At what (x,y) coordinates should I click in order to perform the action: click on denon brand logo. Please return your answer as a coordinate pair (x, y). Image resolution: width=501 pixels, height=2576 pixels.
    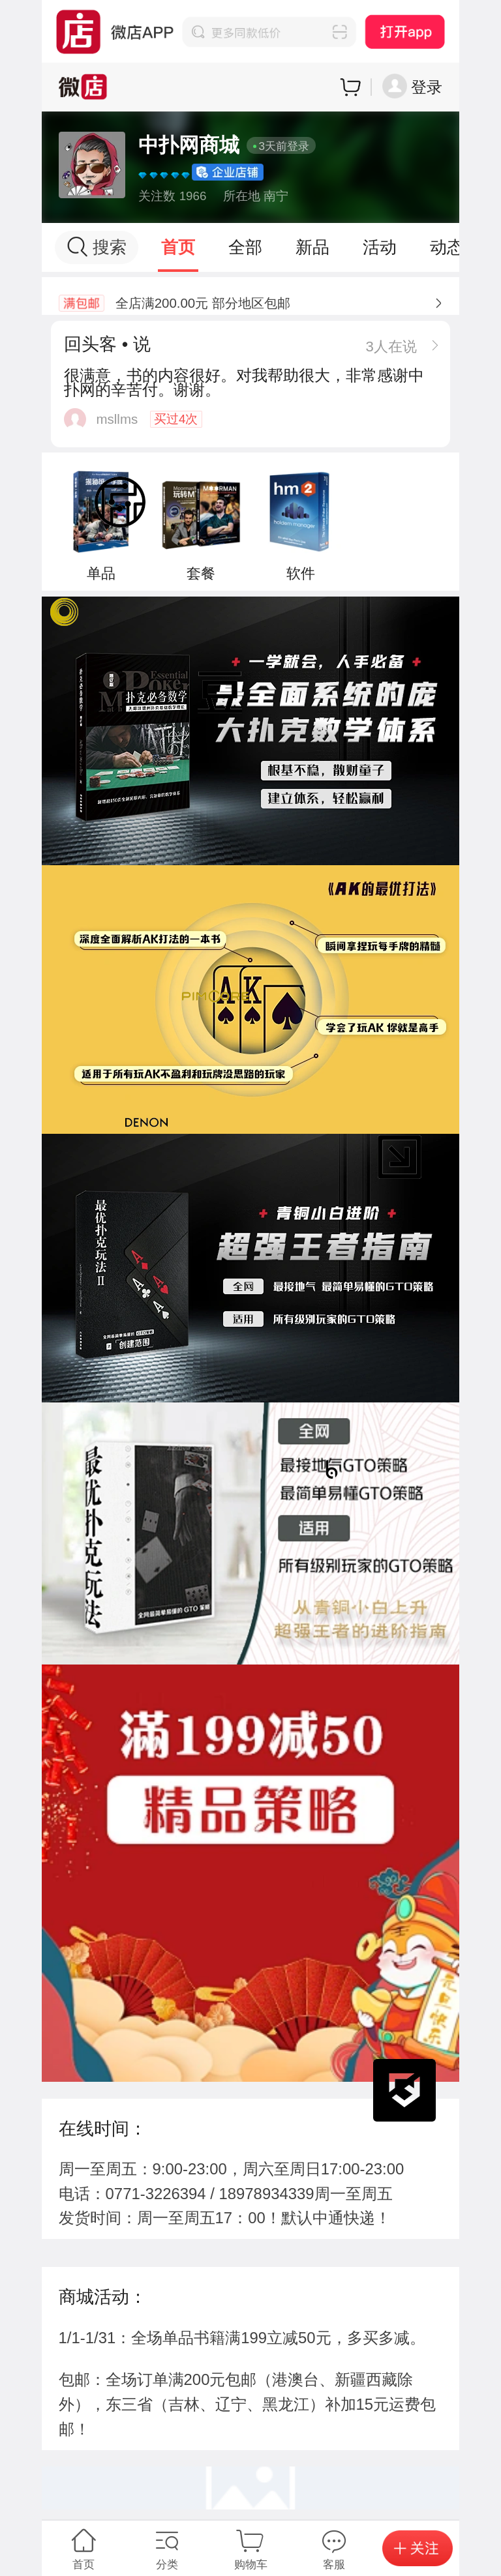
    Looking at the image, I should click on (146, 1122).